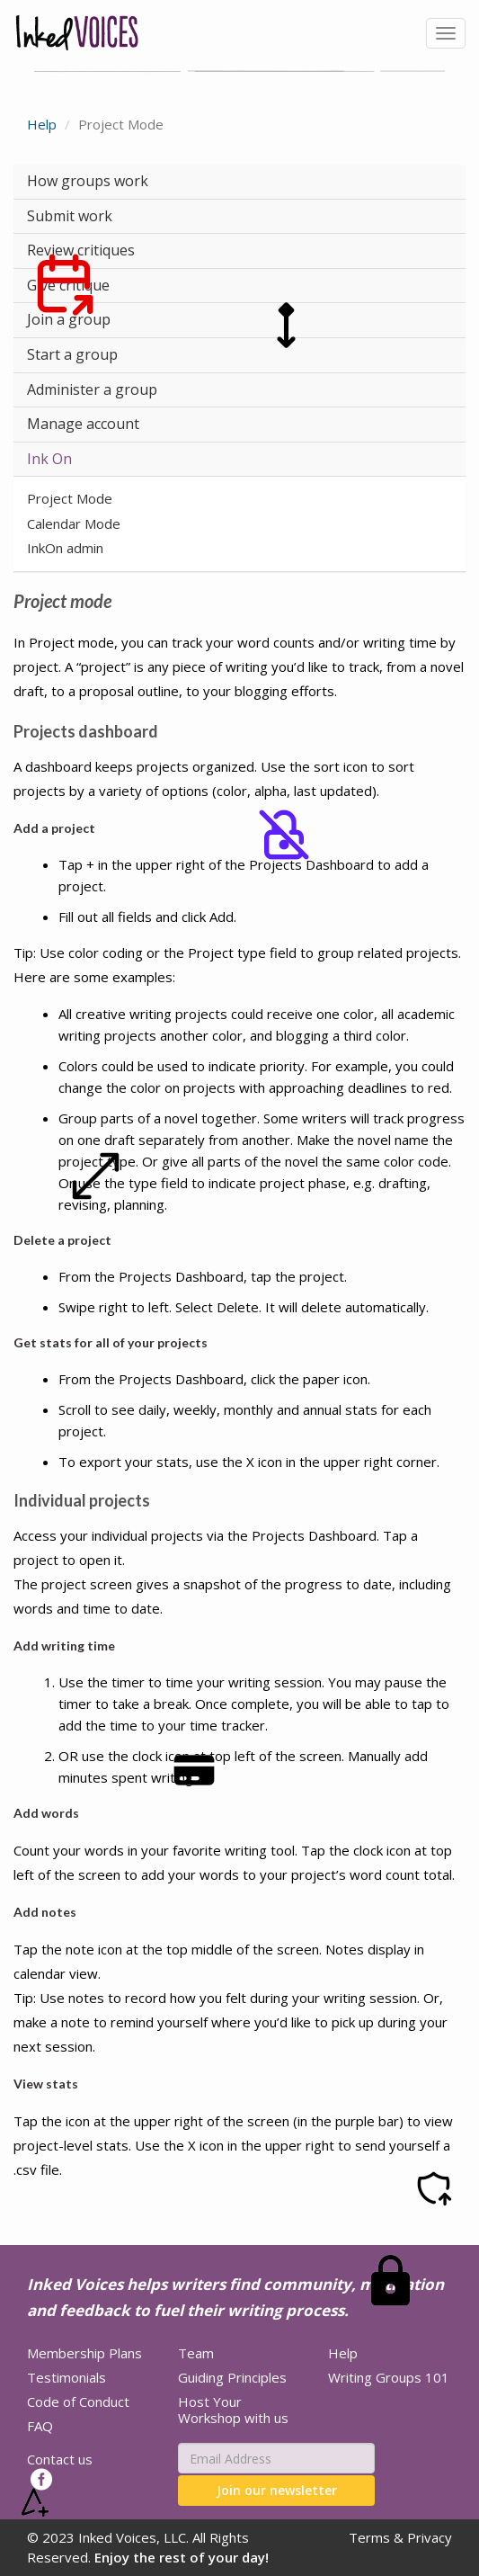 The width and height of the screenshot is (479, 2576). What do you see at coordinates (284, 835) in the screenshot?
I see `unlock or disable security lock` at bounding box center [284, 835].